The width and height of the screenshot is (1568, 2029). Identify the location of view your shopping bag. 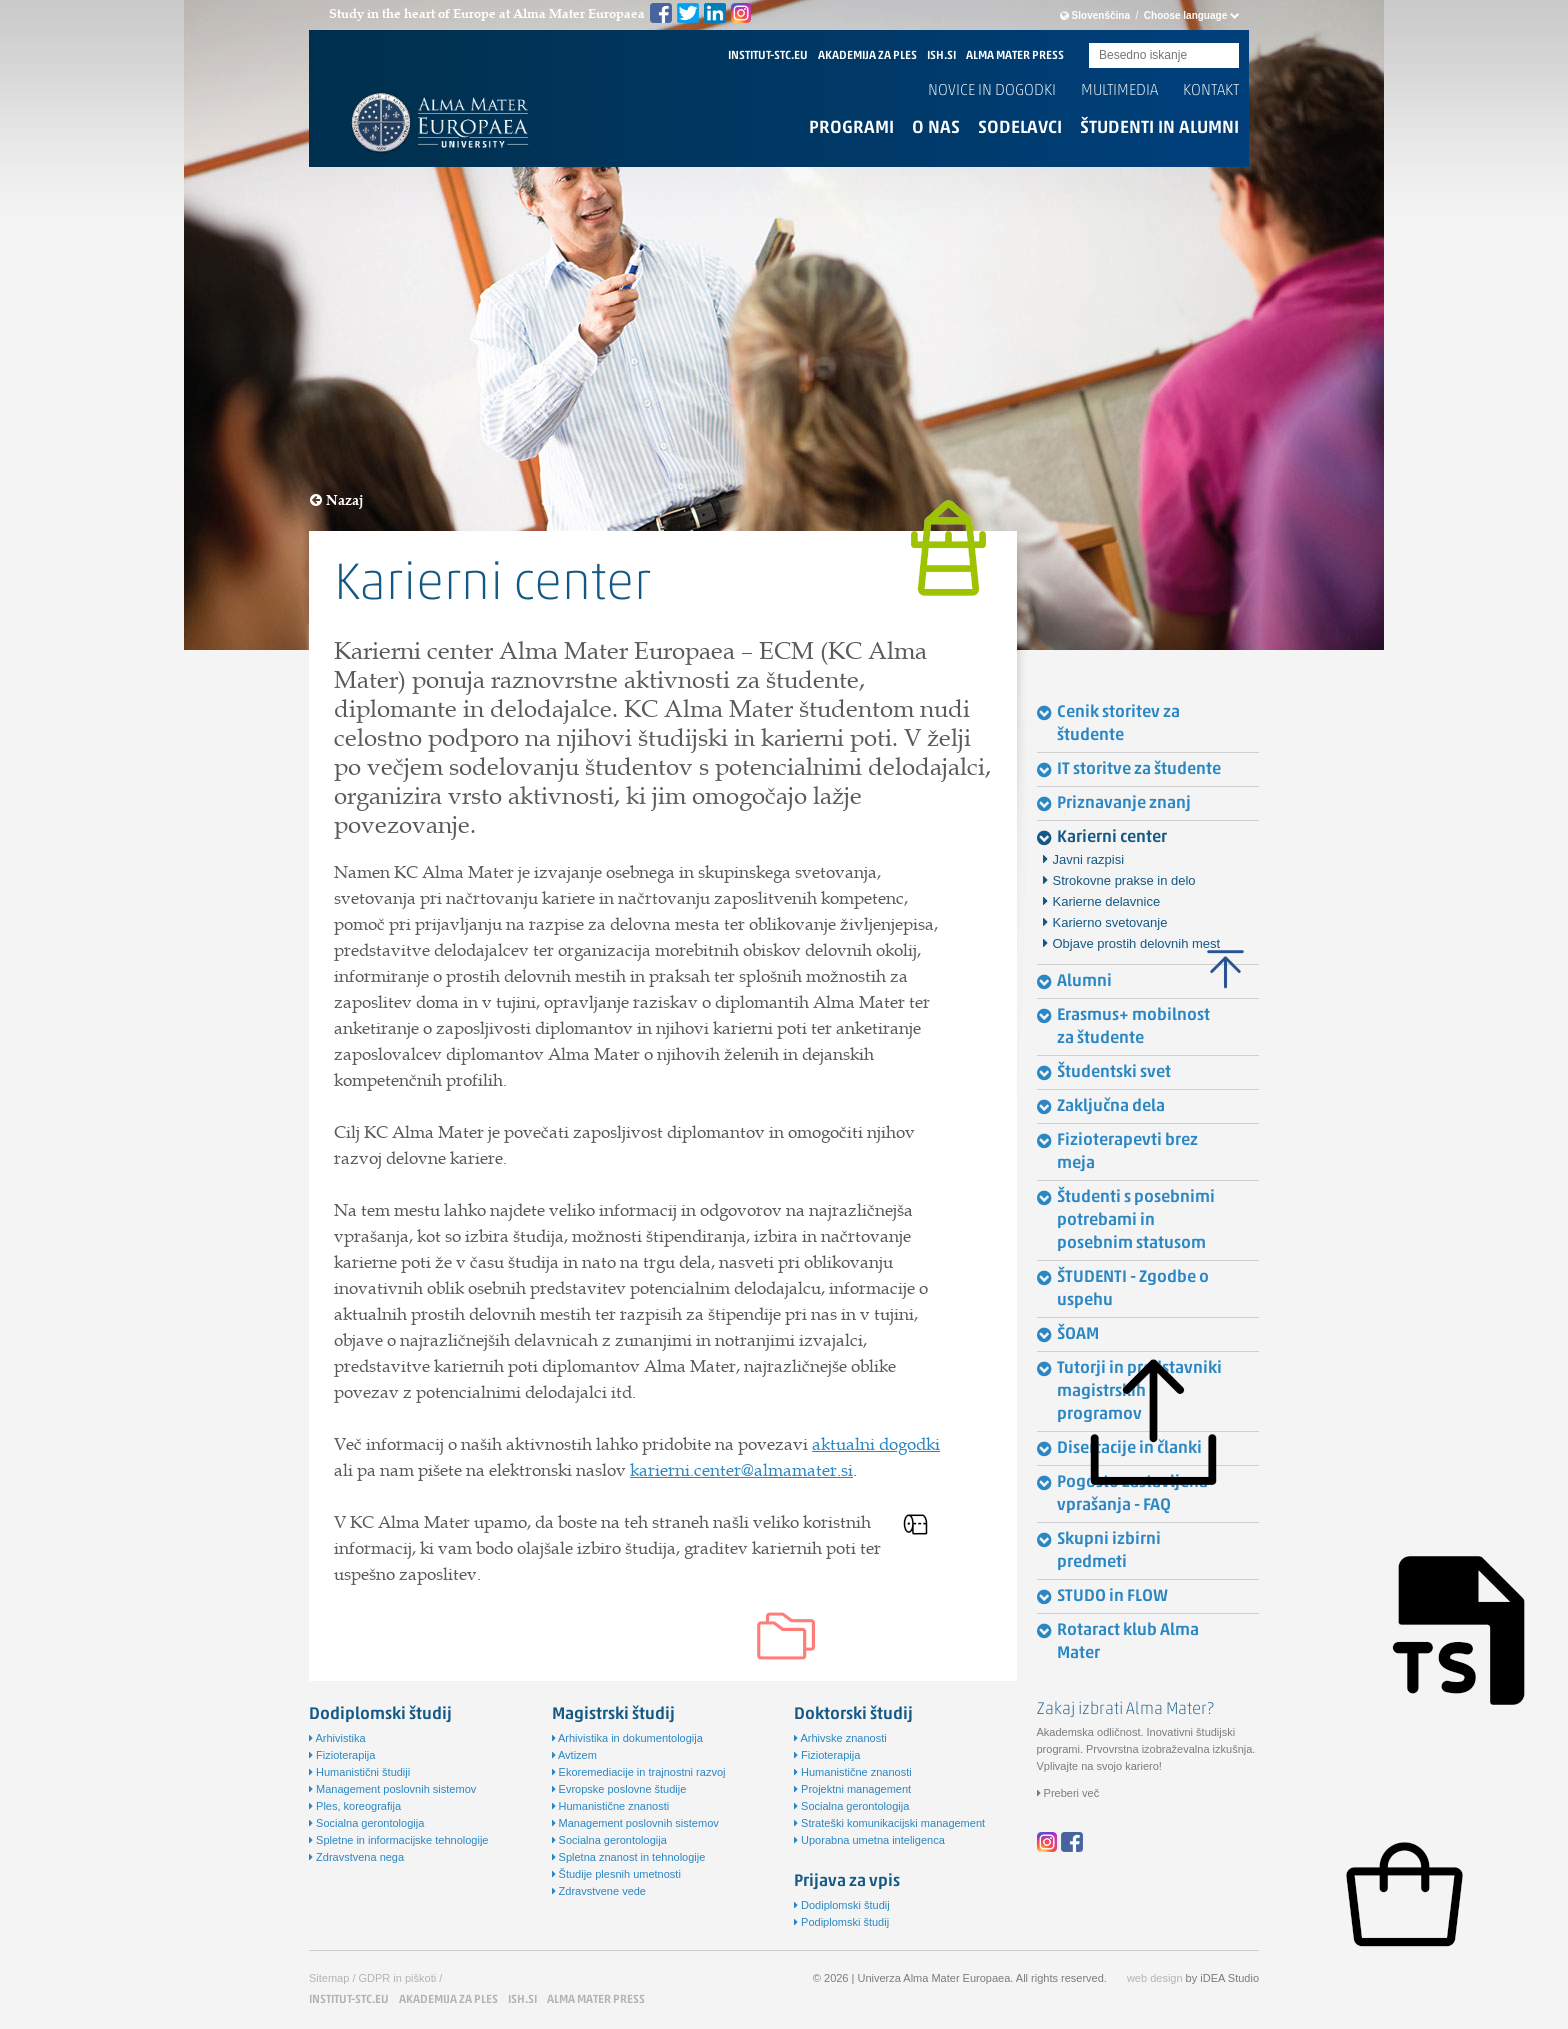
(1404, 1900).